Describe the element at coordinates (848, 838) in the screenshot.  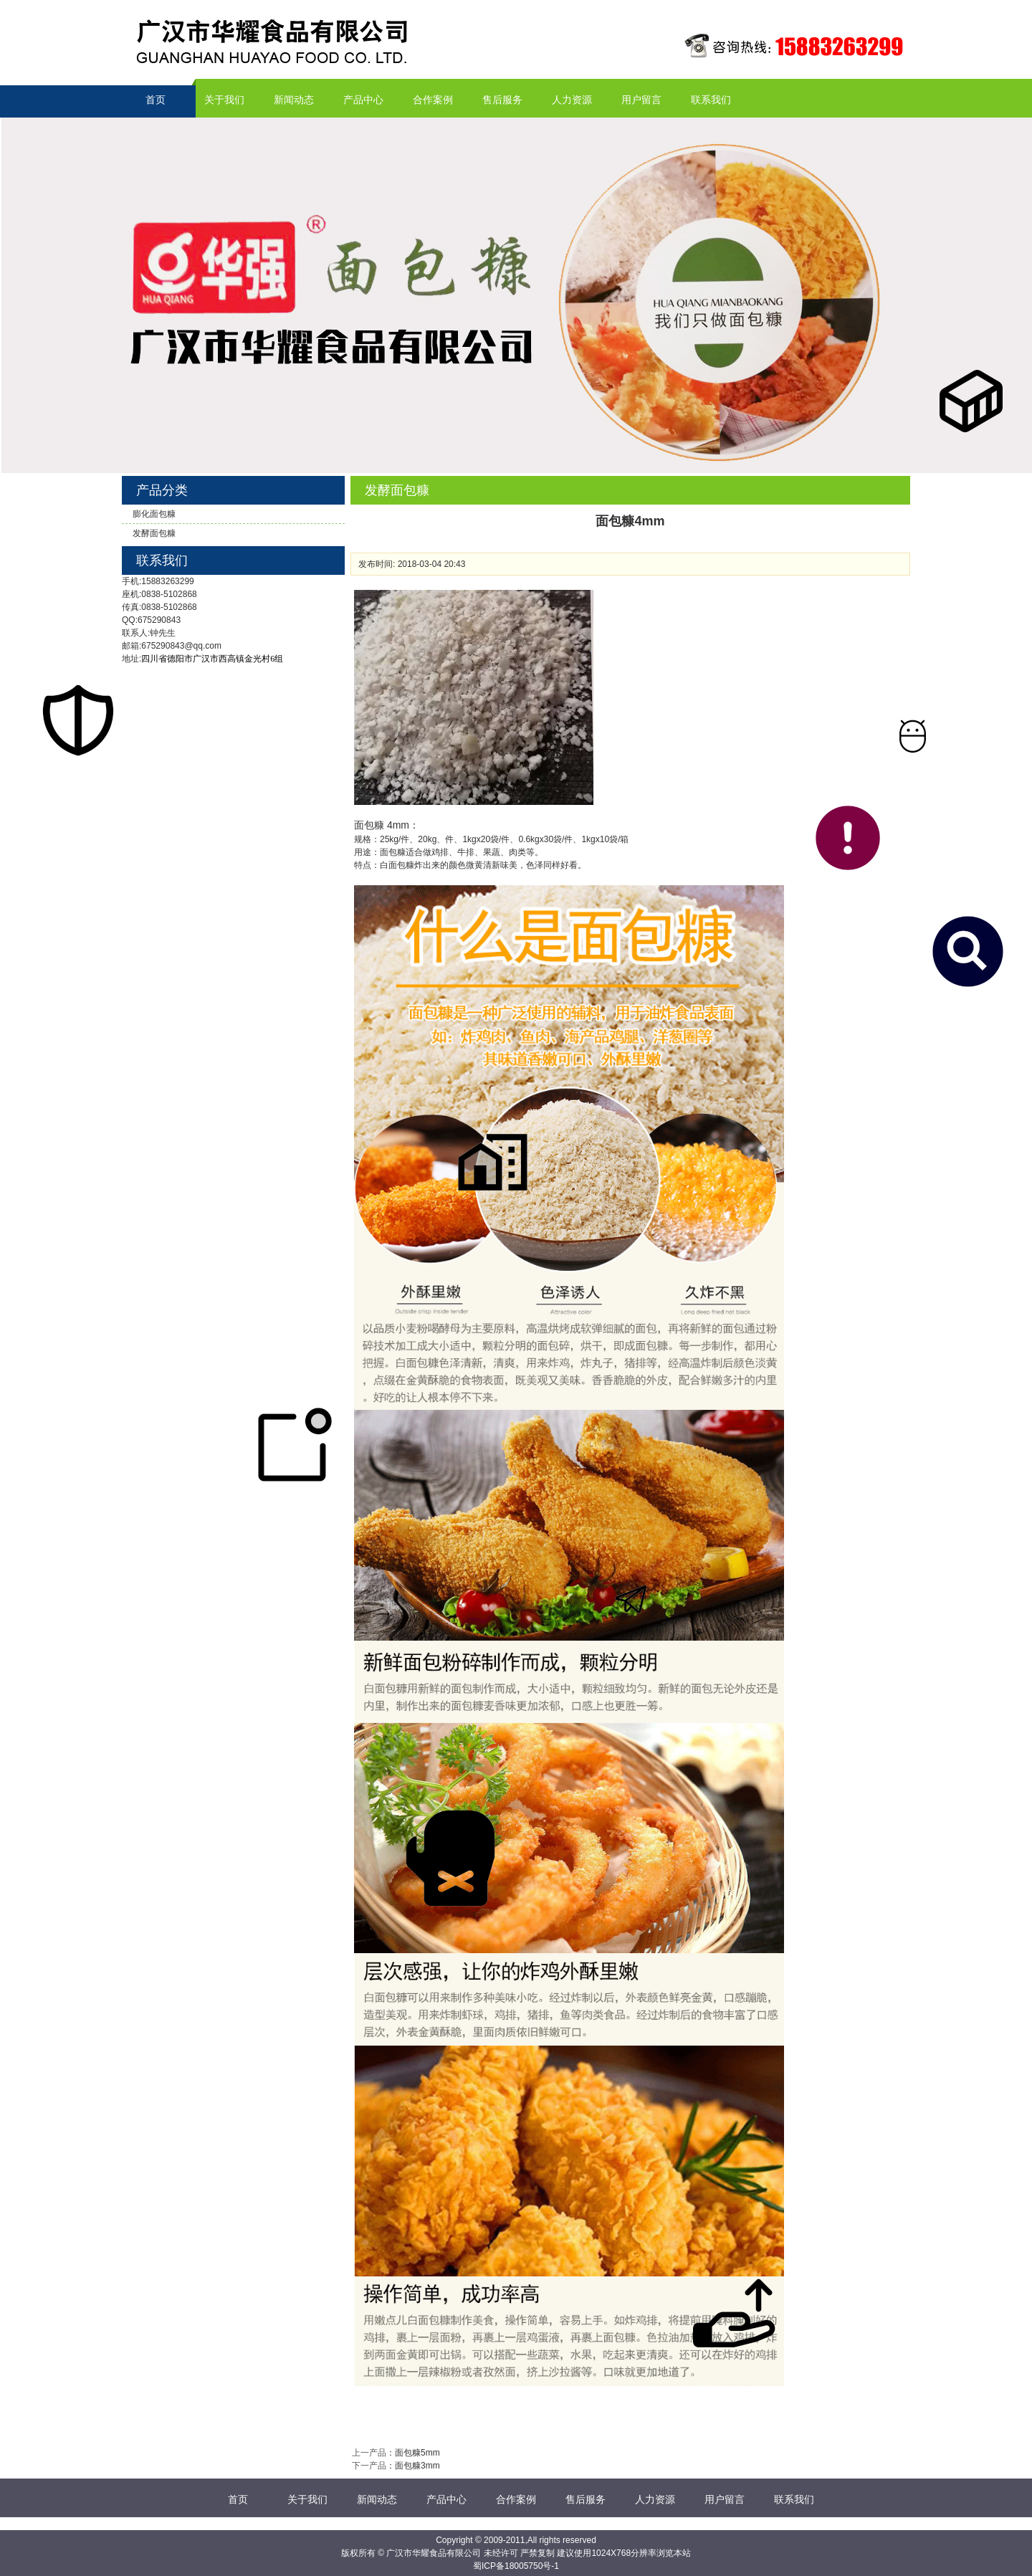
I see `indicates a warning or alert requiring attention` at that location.